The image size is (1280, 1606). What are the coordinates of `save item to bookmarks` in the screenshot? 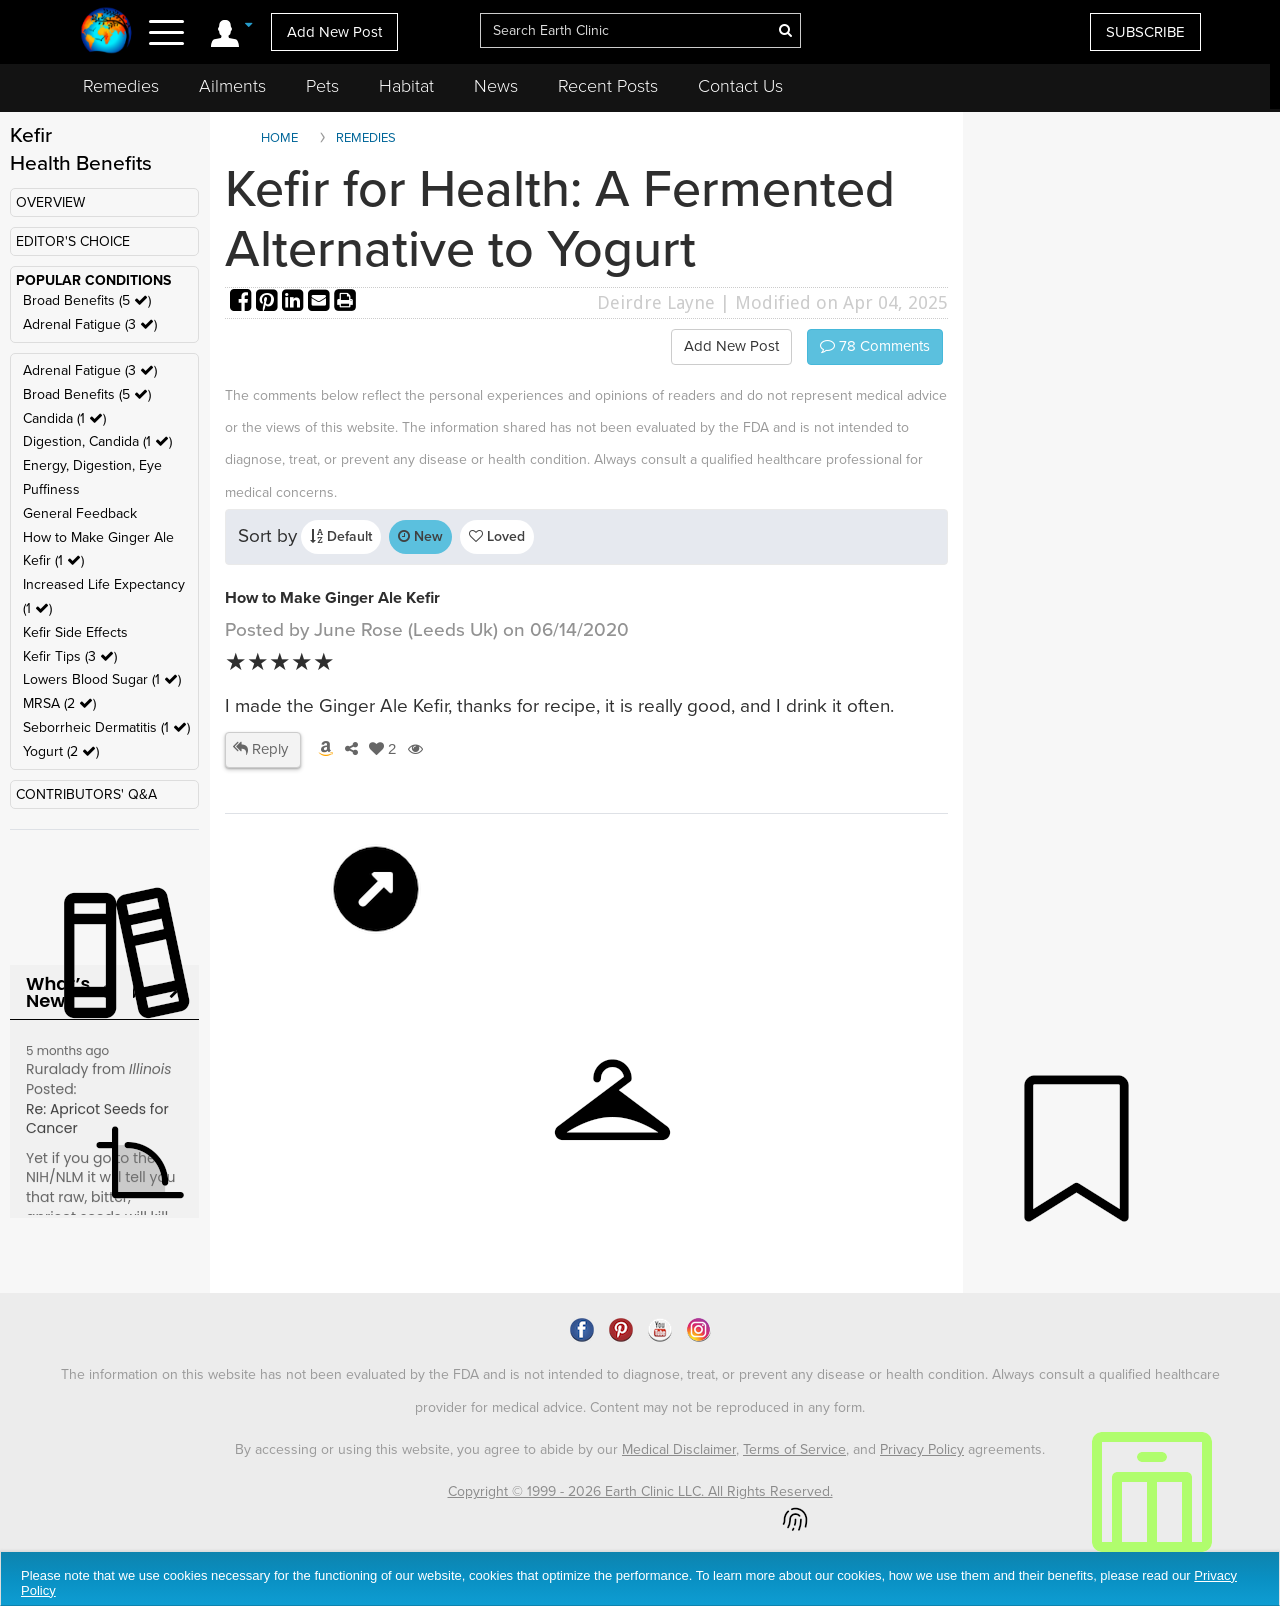 It's located at (1076, 1145).